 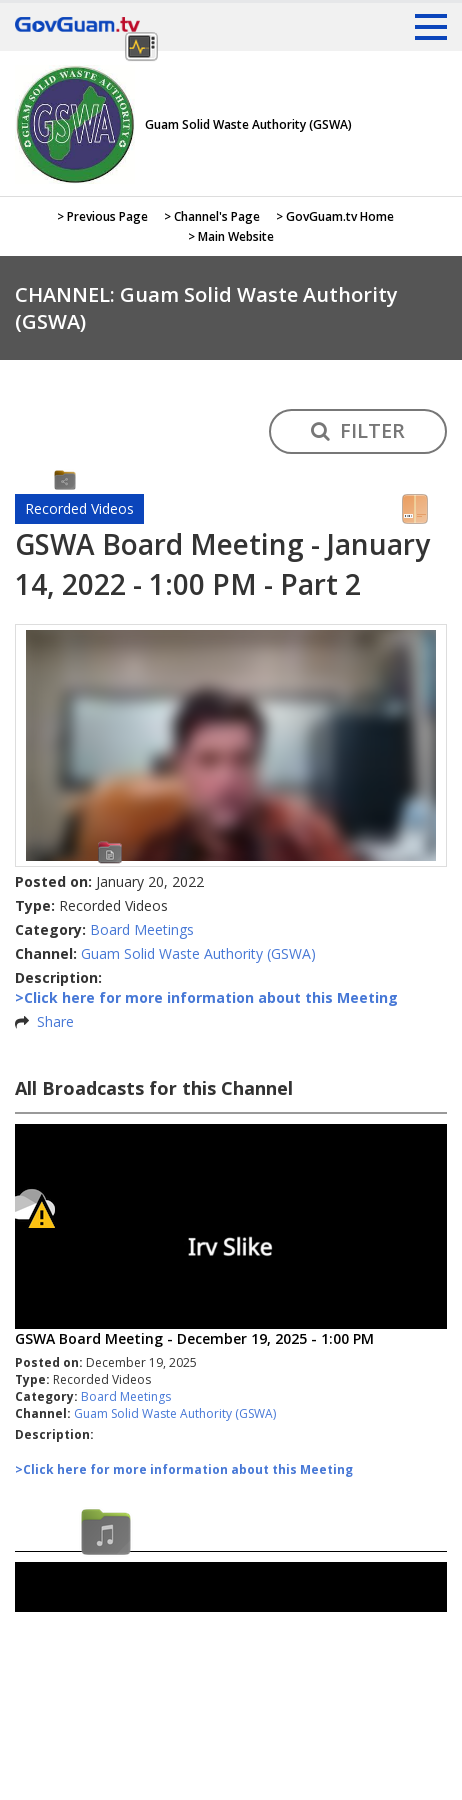 What do you see at coordinates (110, 852) in the screenshot?
I see `open your documents folder` at bounding box center [110, 852].